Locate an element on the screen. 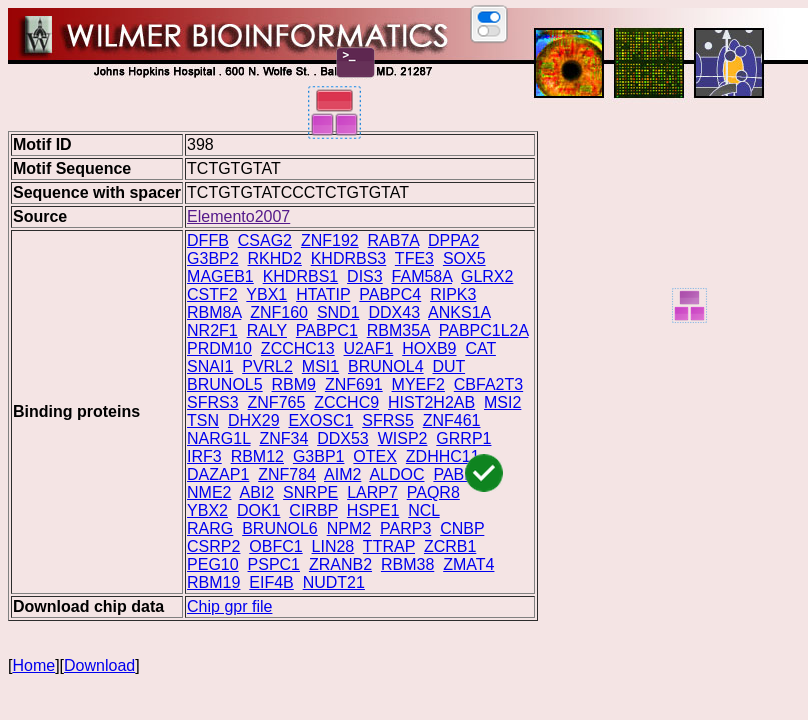 This screenshot has height=720, width=808. open gnome tweaks to customize system settings is located at coordinates (489, 24).